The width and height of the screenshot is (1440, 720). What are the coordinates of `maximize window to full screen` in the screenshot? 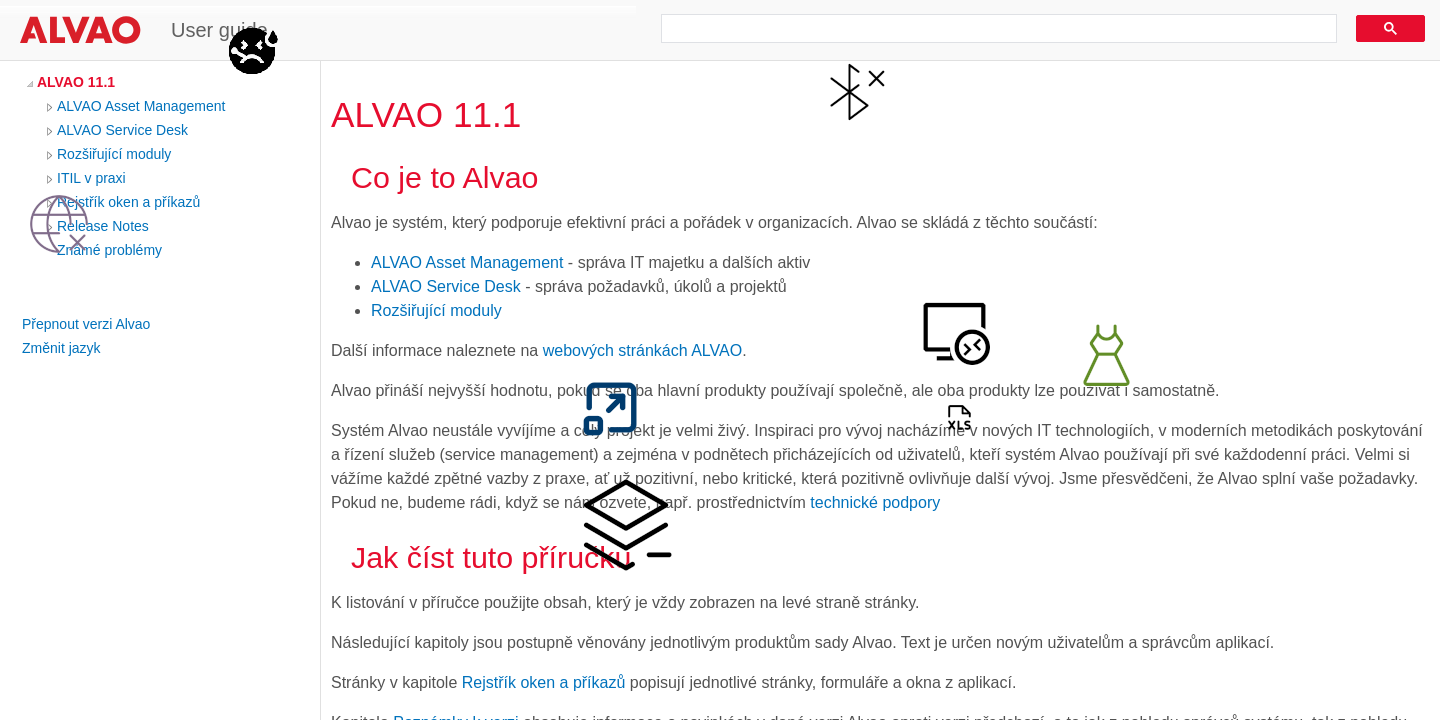 It's located at (611, 407).